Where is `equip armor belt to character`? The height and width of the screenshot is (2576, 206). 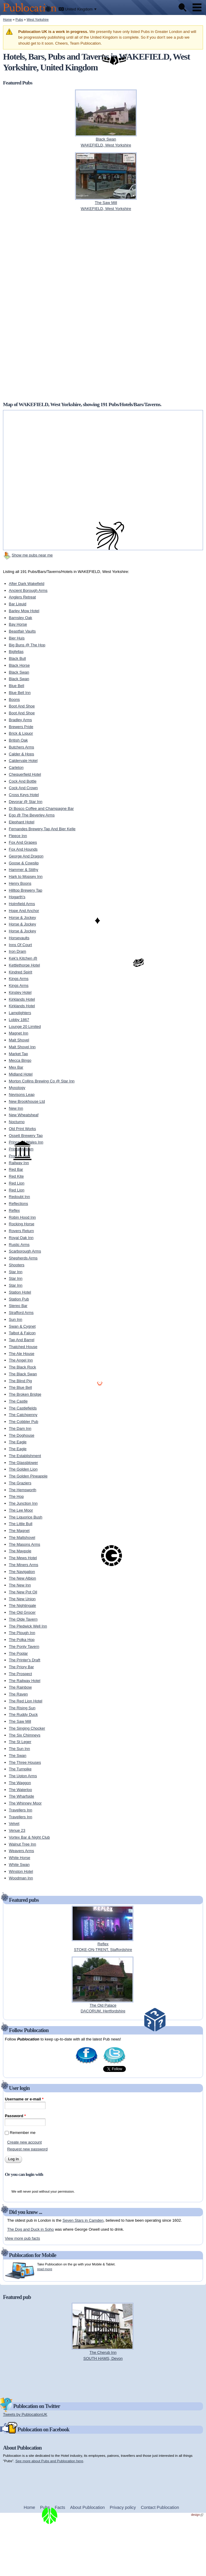
equip armor belt to character is located at coordinates (114, 60).